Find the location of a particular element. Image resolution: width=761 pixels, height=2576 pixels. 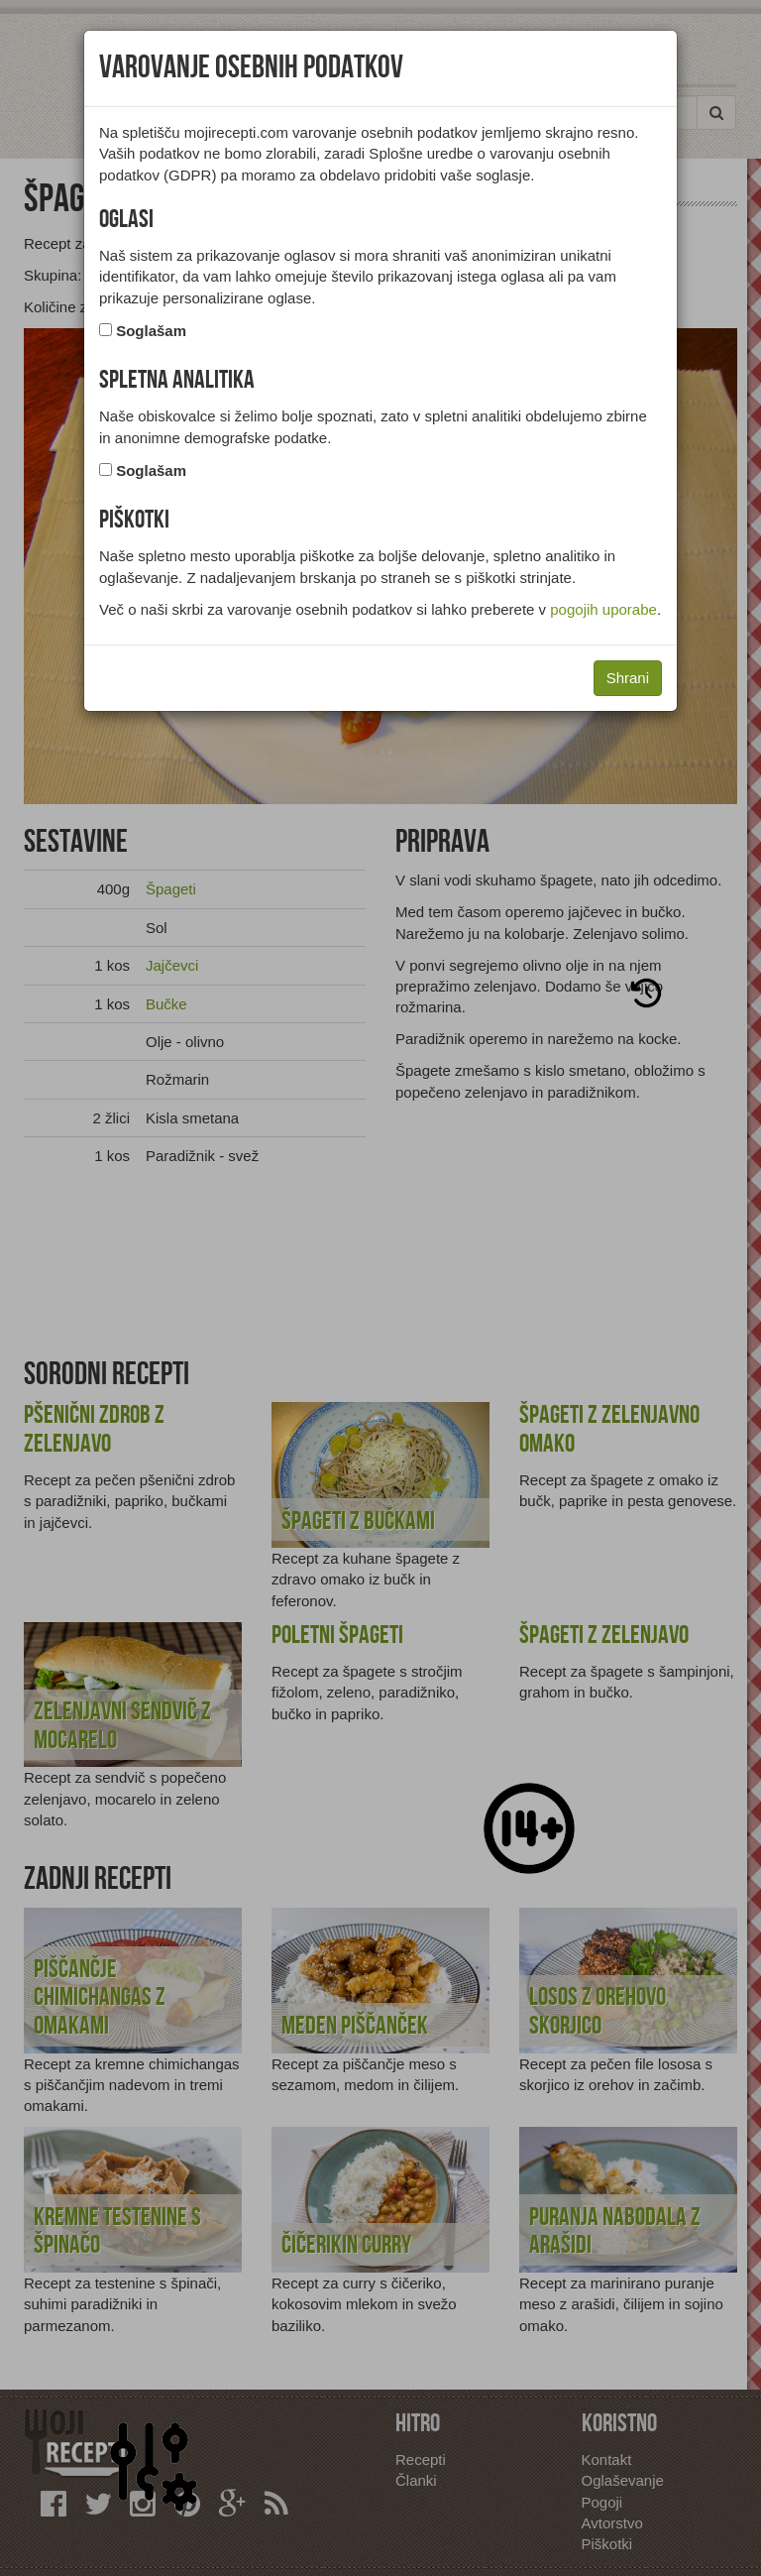

view history or recent activity is located at coordinates (646, 993).